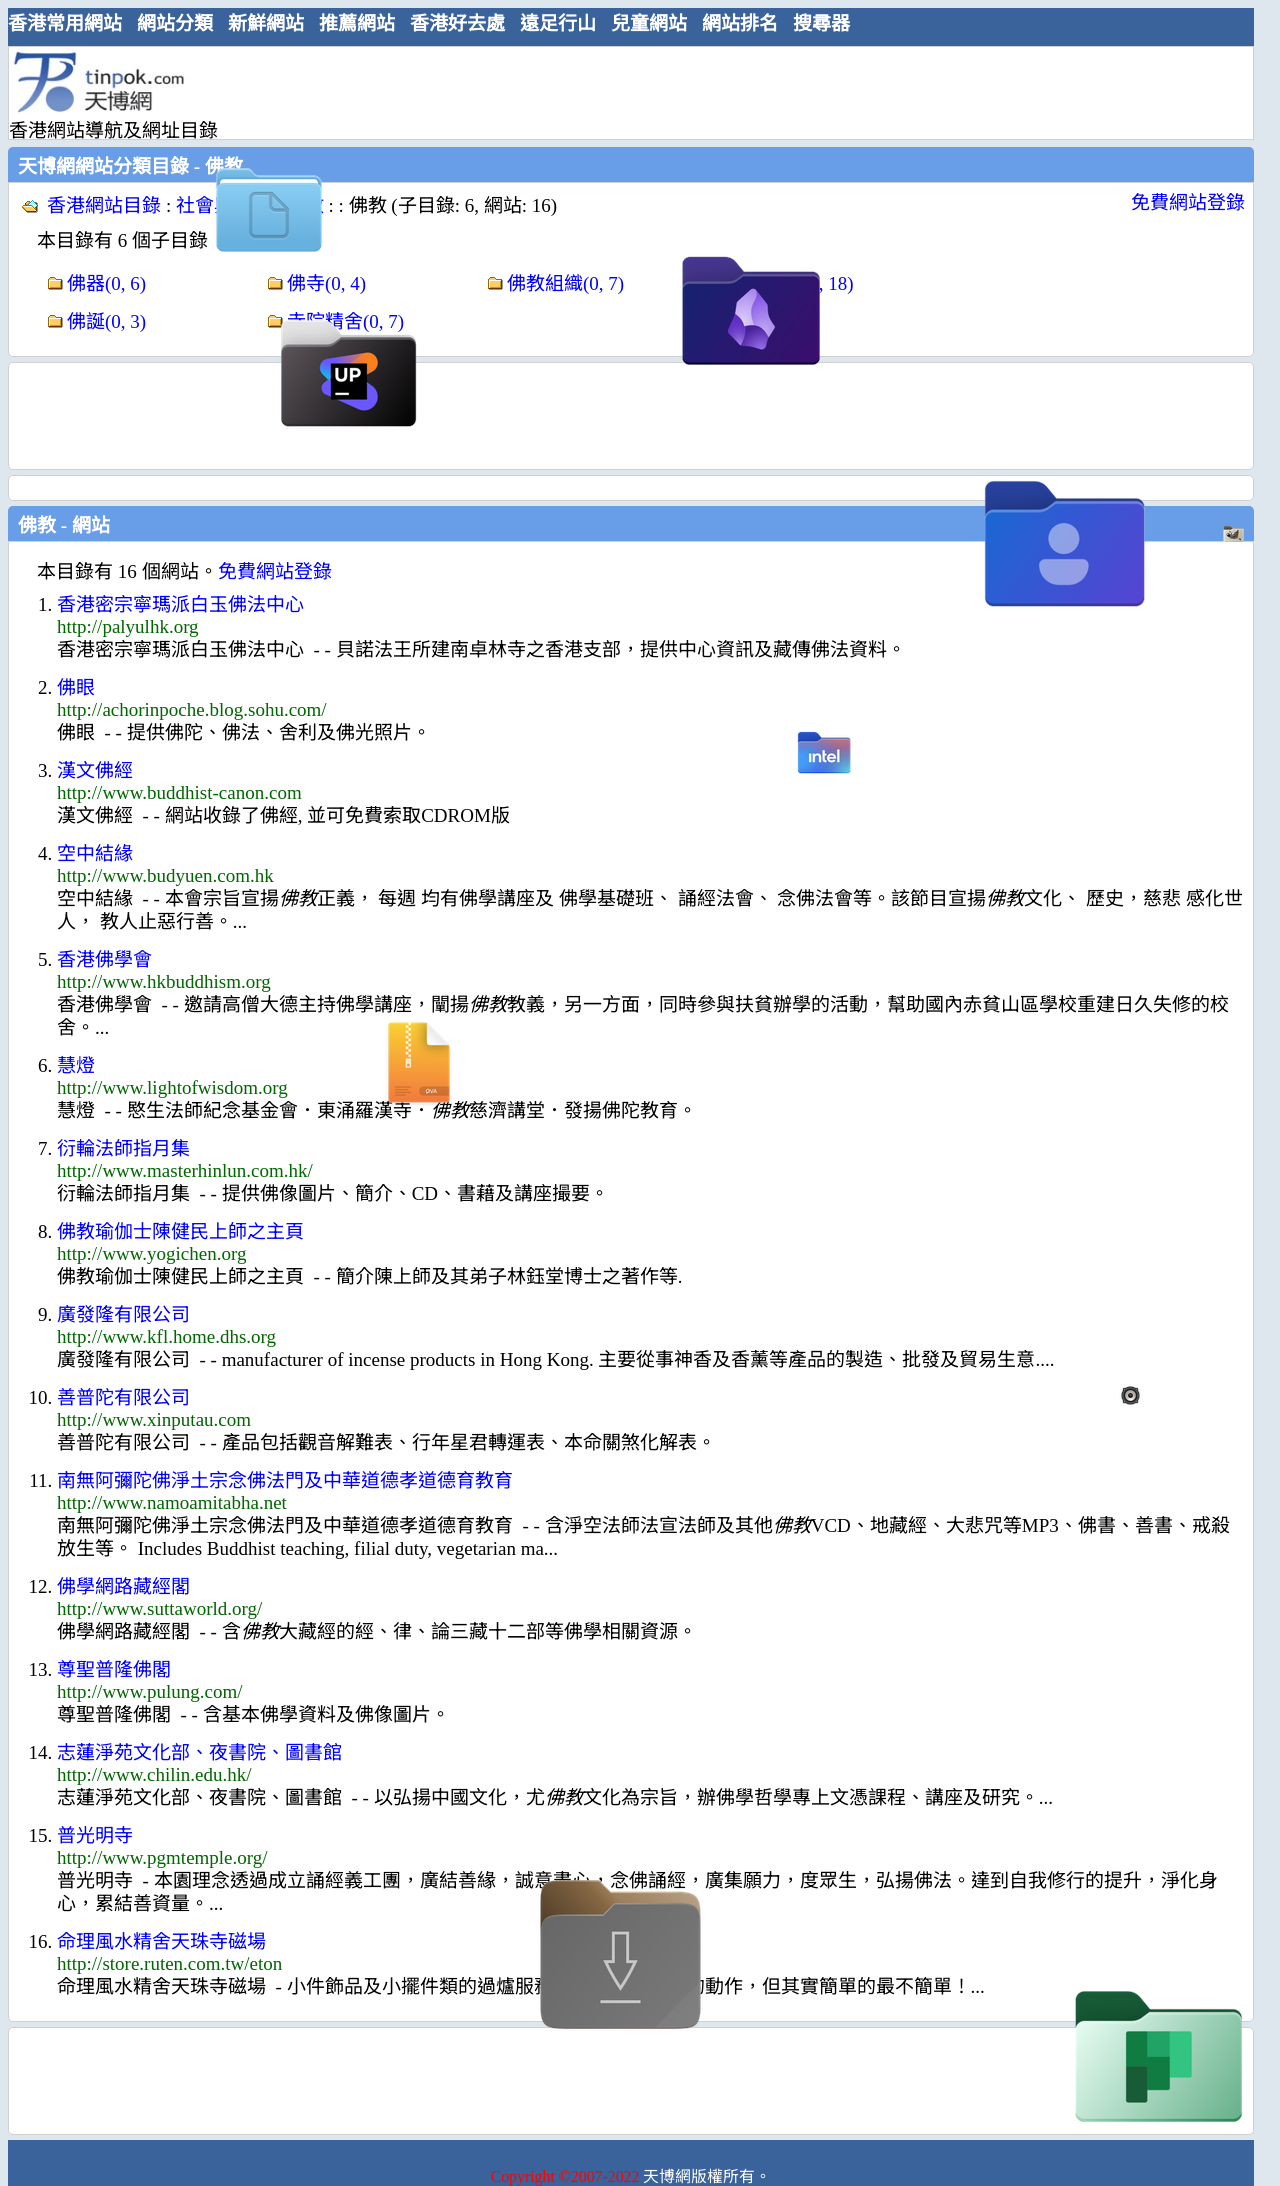 The image size is (1280, 2186). Describe the element at coordinates (269, 210) in the screenshot. I see `open your documents folder` at that location.